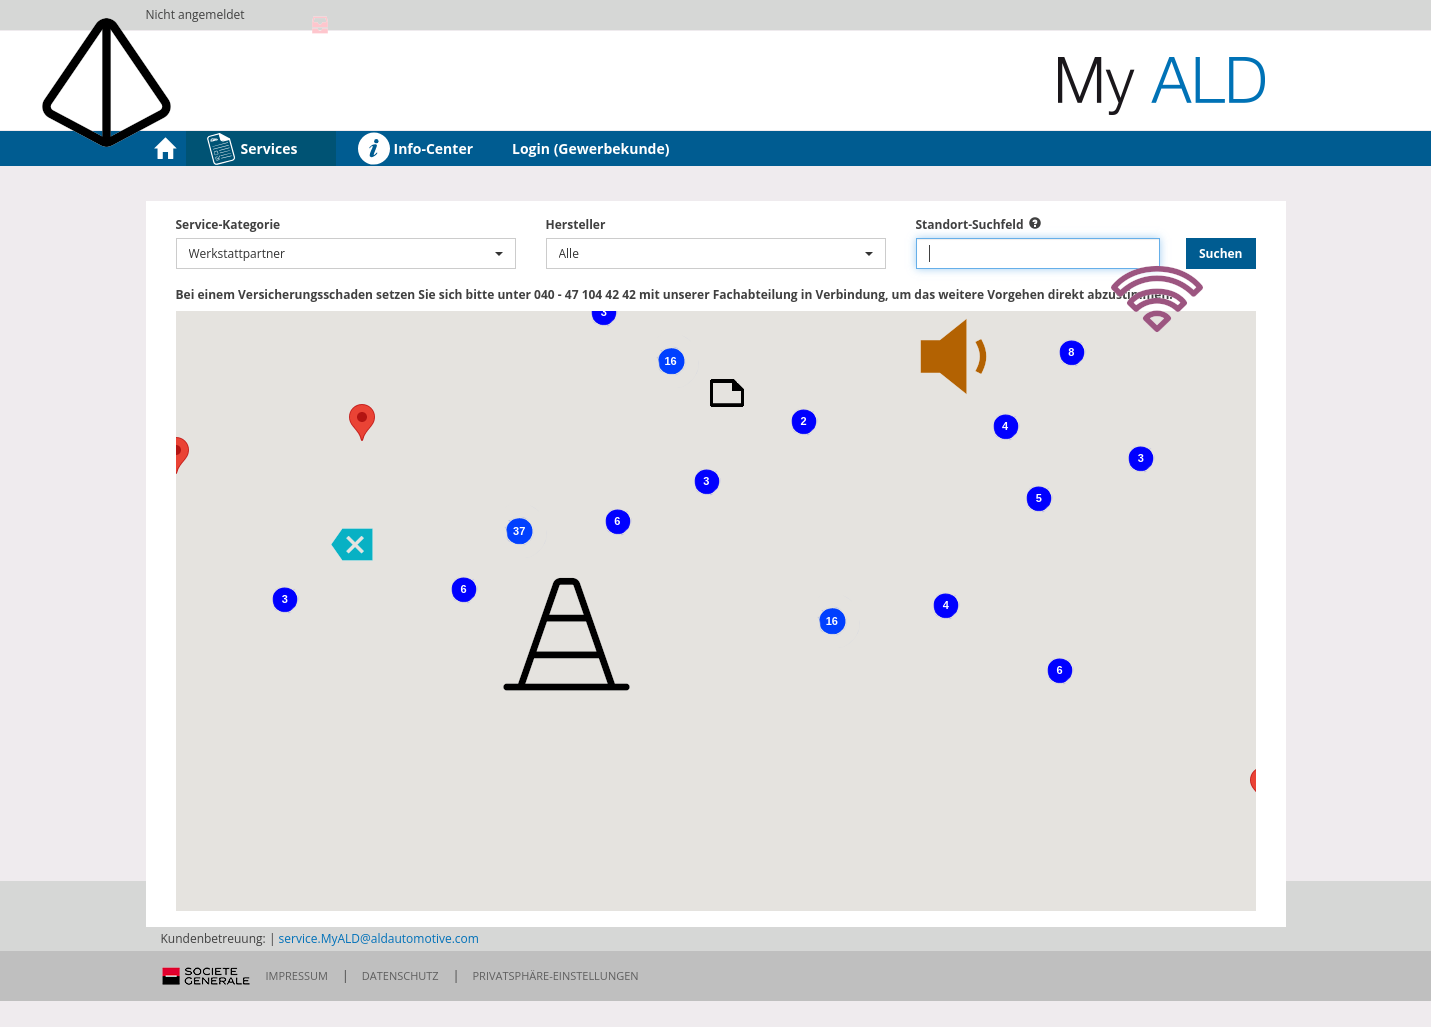 The height and width of the screenshot is (1027, 1431). What do you see at coordinates (953, 356) in the screenshot?
I see `adjust volume to low level` at bounding box center [953, 356].